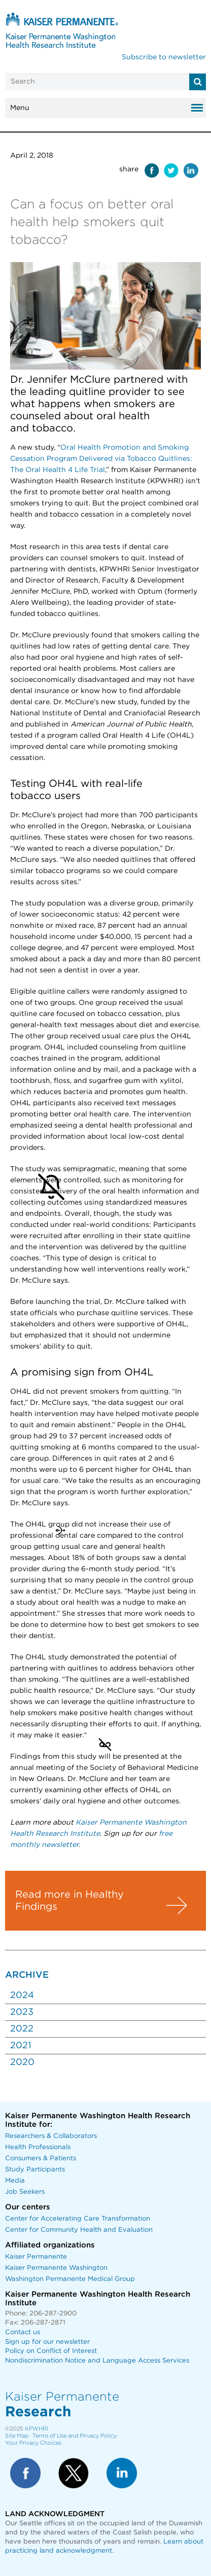  I want to click on network address translation settings, so click(60, 1530).